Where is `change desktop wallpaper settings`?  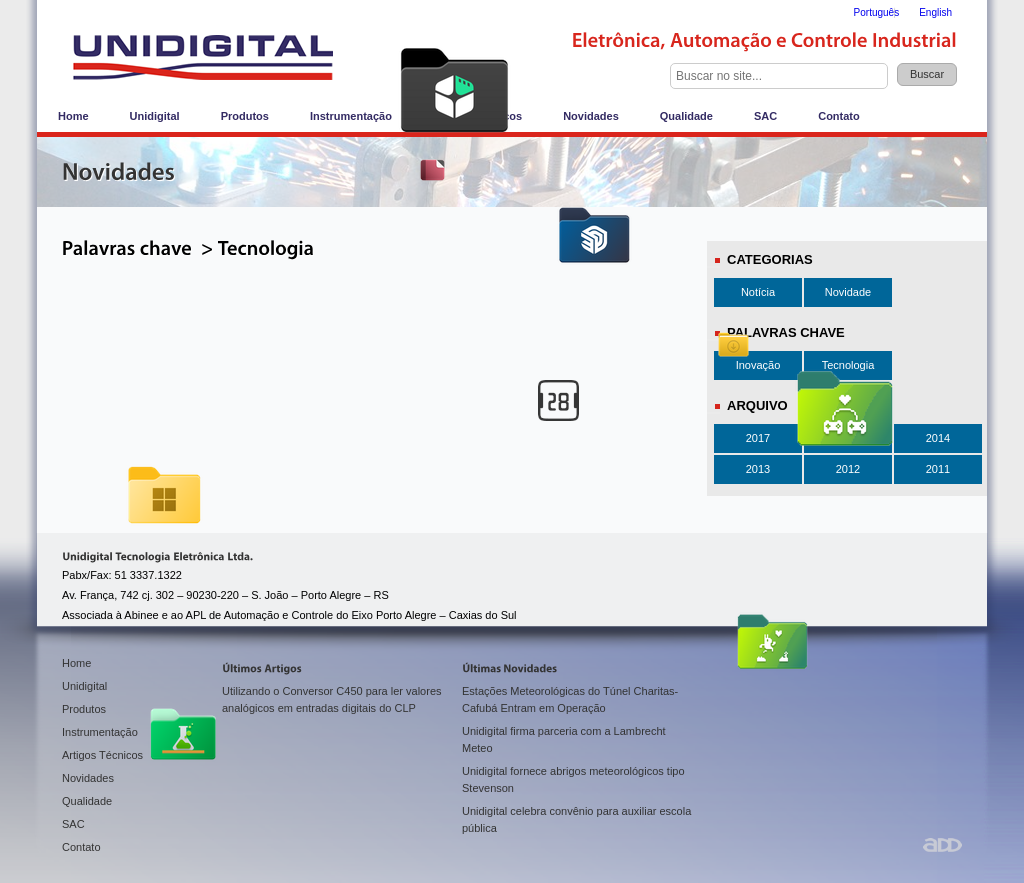
change desktop wallpaper settings is located at coordinates (432, 169).